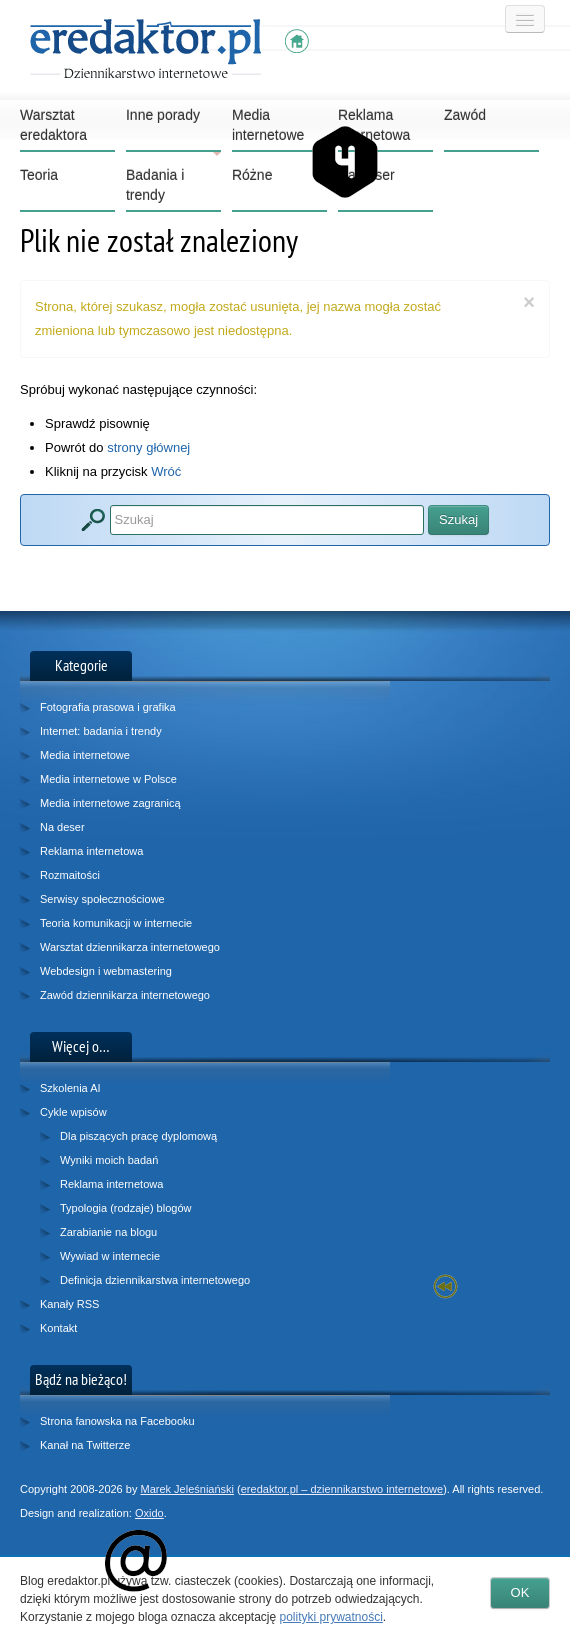 The width and height of the screenshot is (570, 1641). I want to click on rewind or skip to previous track, so click(445, 1286).